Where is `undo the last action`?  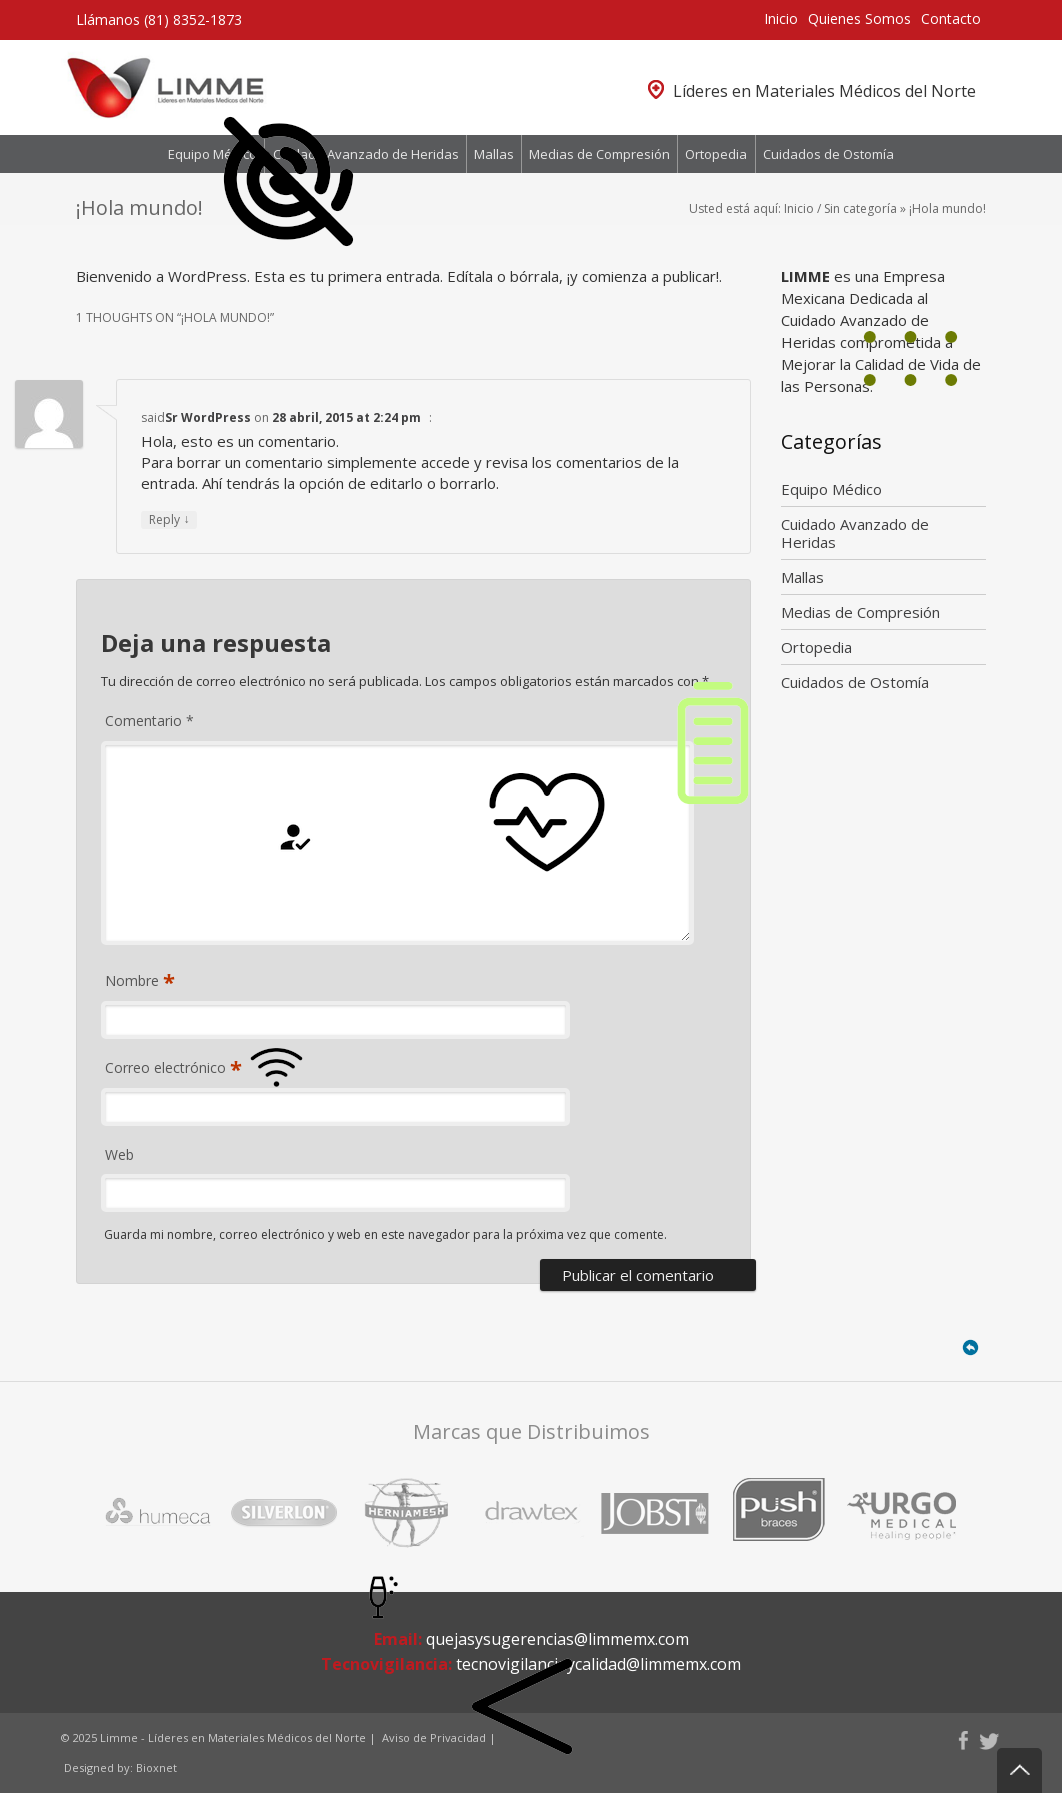 undo the last action is located at coordinates (970, 1347).